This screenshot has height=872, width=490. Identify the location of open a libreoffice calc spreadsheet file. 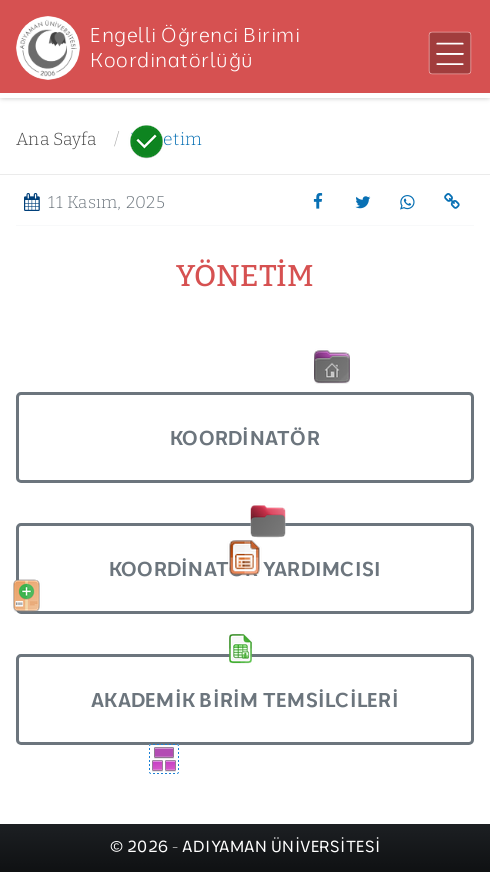
(240, 648).